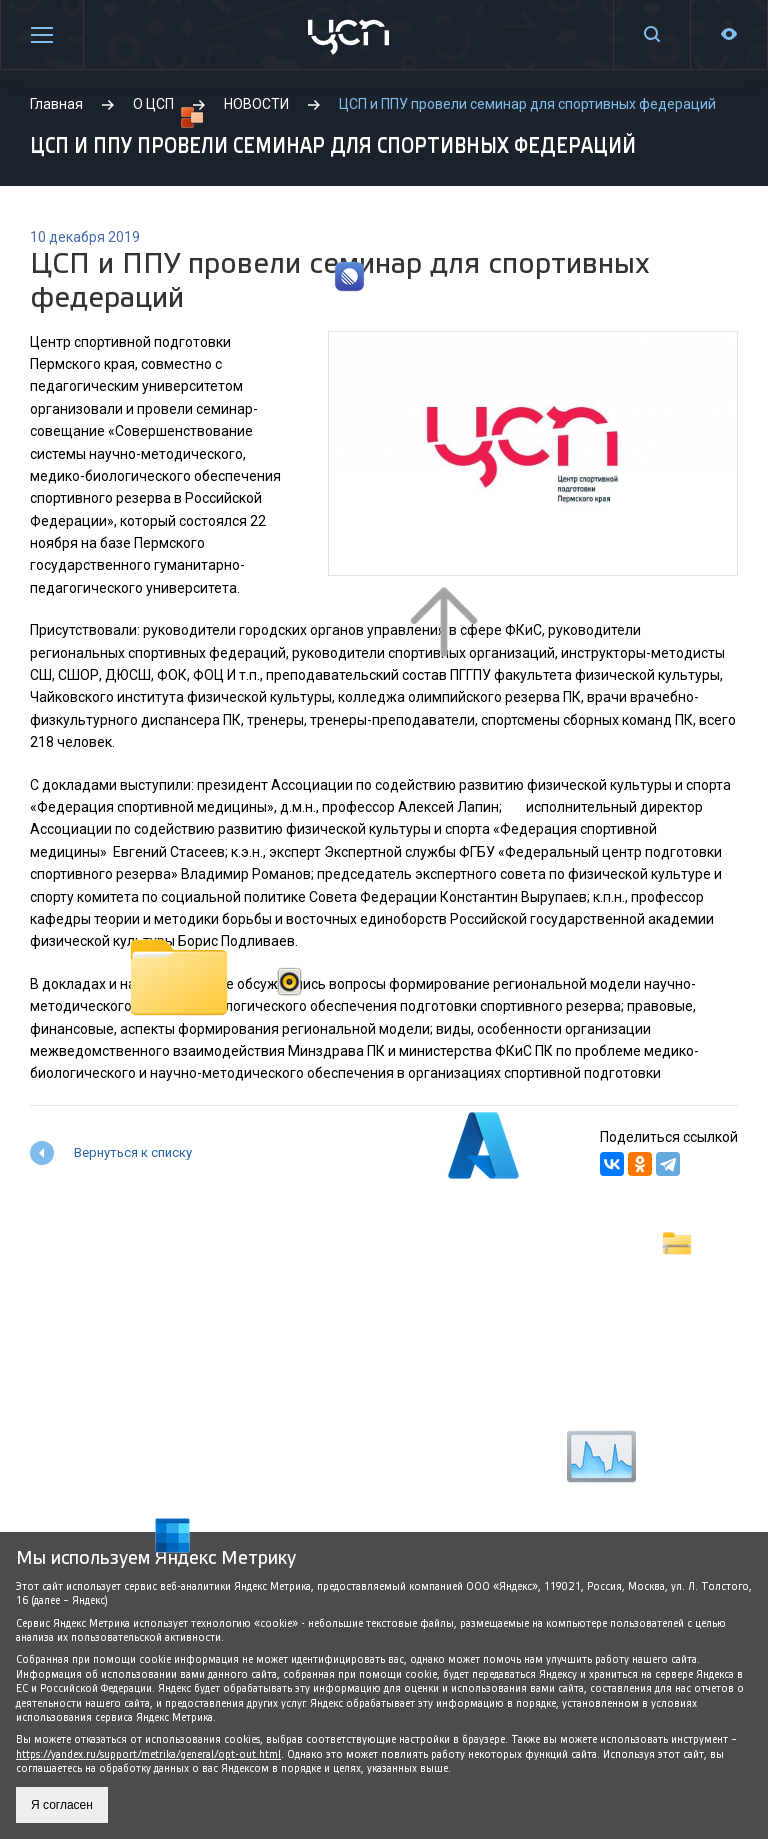 Image resolution: width=768 pixels, height=1839 pixels. Describe the element at coordinates (289, 981) in the screenshot. I see `open Rhythmbox music player` at that location.